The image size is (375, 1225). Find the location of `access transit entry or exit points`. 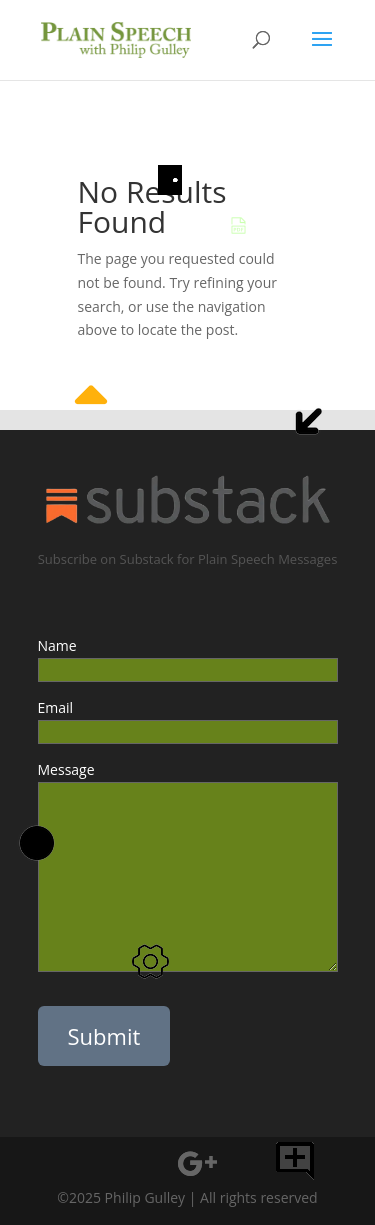

access transit entry or exit points is located at coordinates (309, 420).